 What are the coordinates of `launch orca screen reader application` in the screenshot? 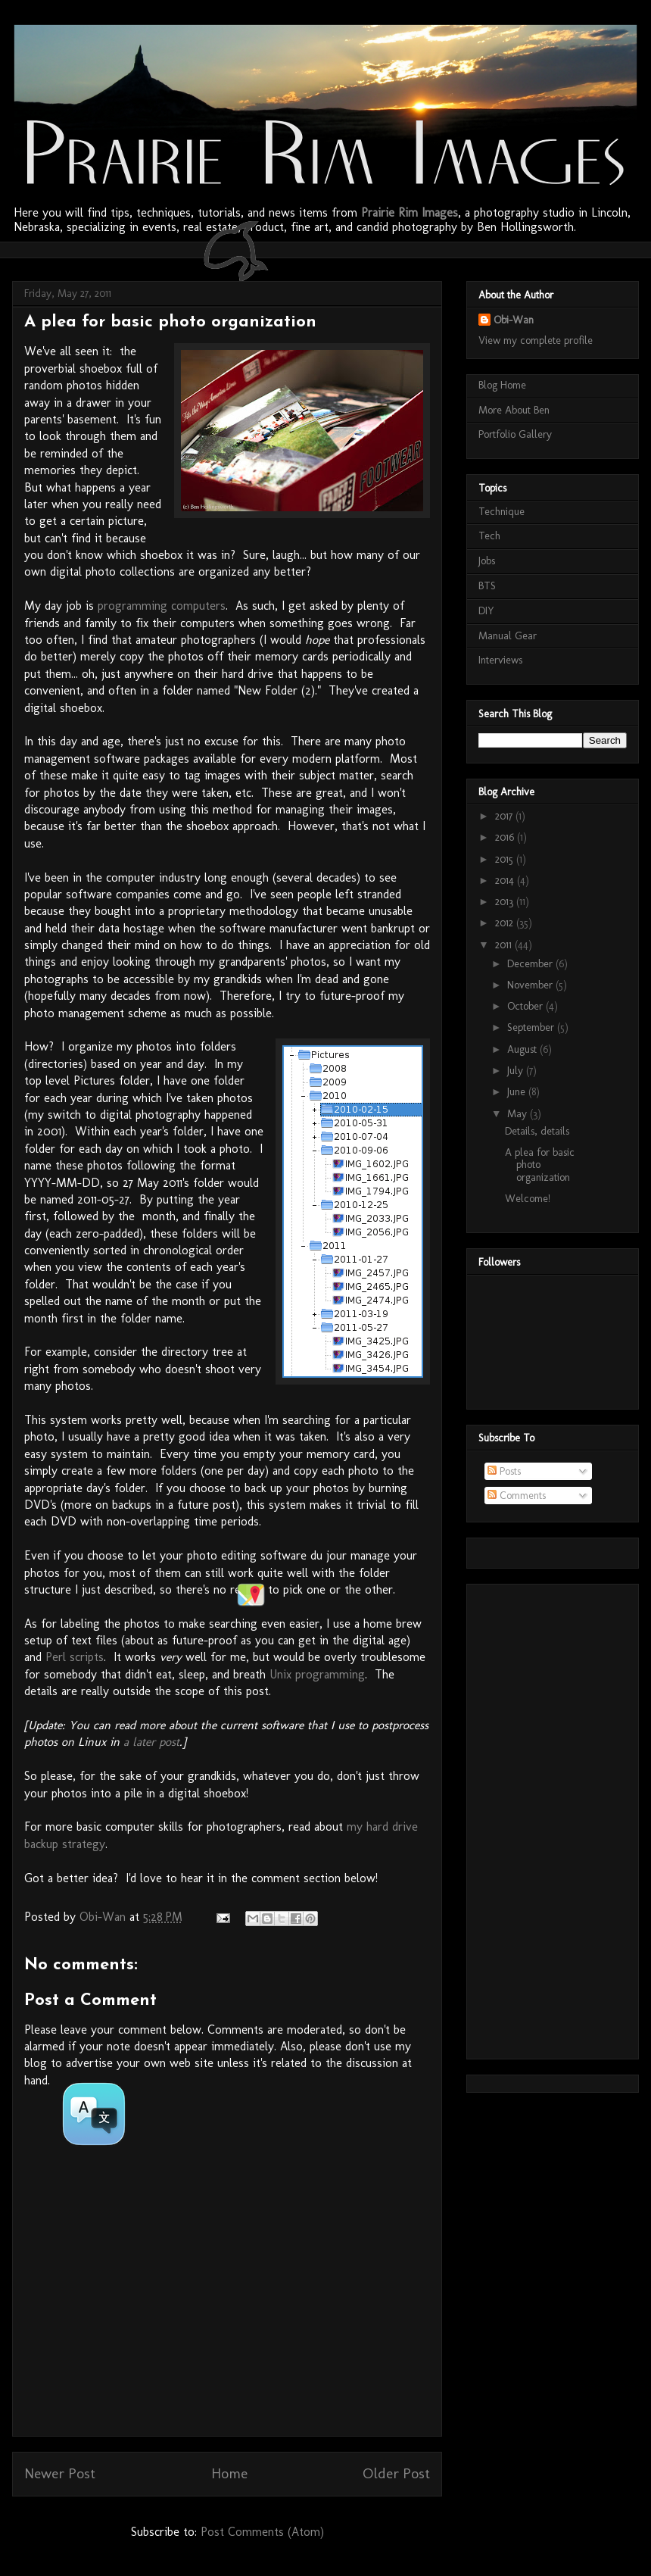 It's located at (235, 251).